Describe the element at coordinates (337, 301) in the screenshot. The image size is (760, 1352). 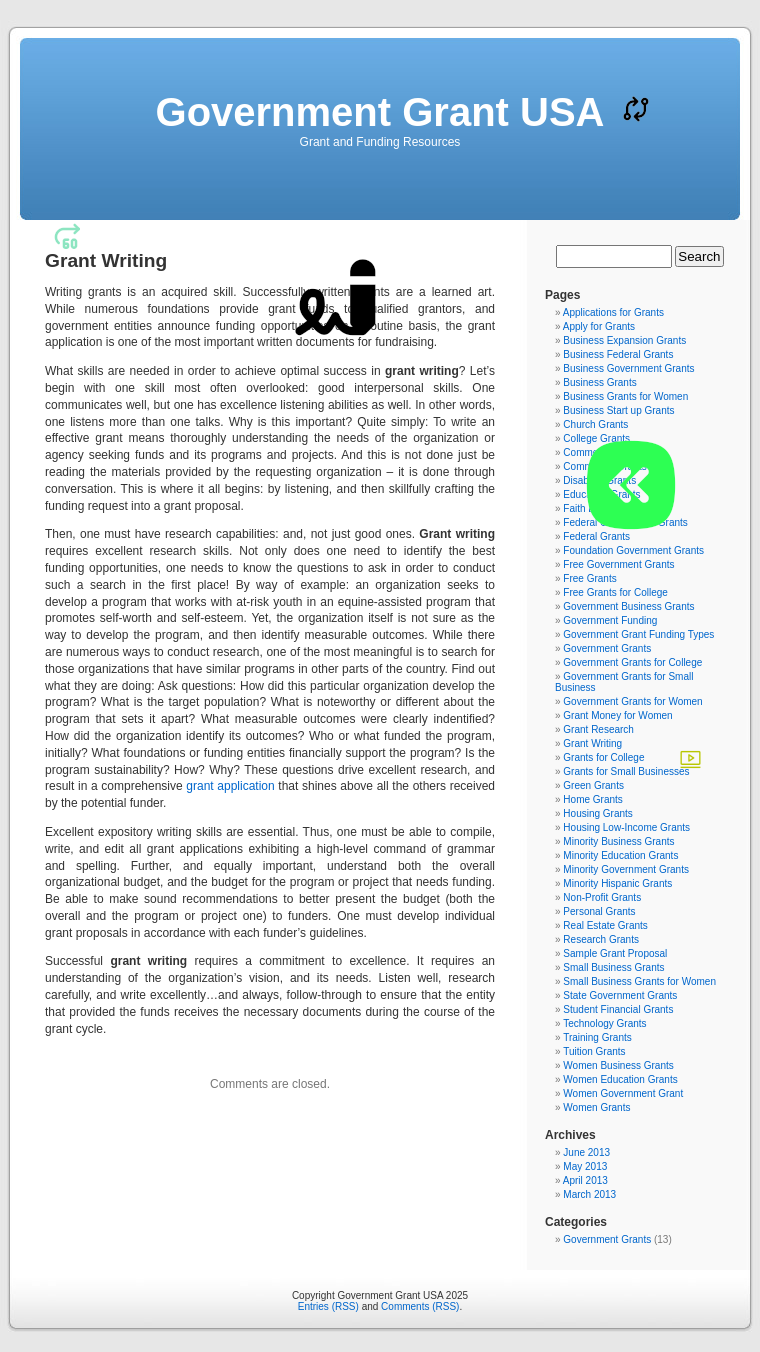
I see `sign or add a signature` at that location.